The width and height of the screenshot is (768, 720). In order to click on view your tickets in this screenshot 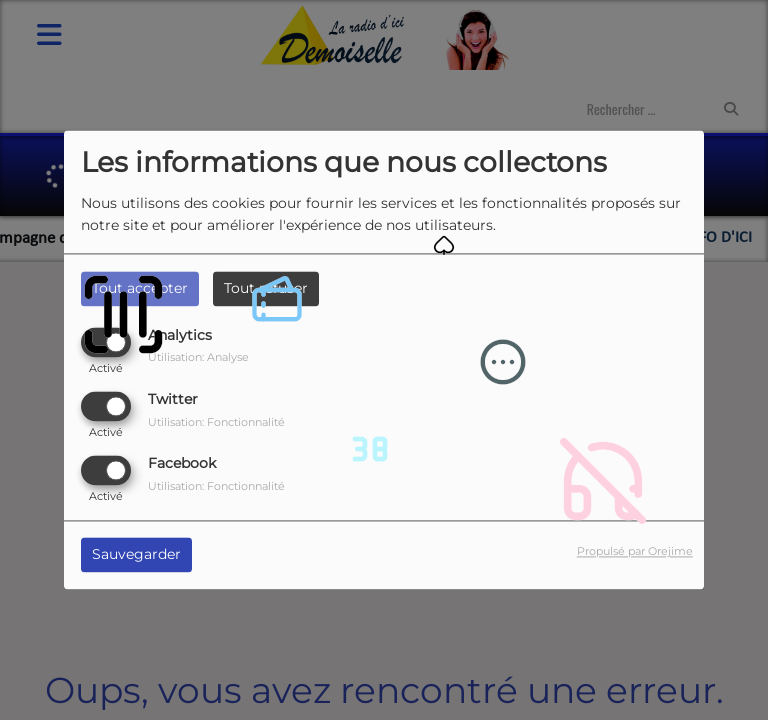, I will do `click(277, 299)`.